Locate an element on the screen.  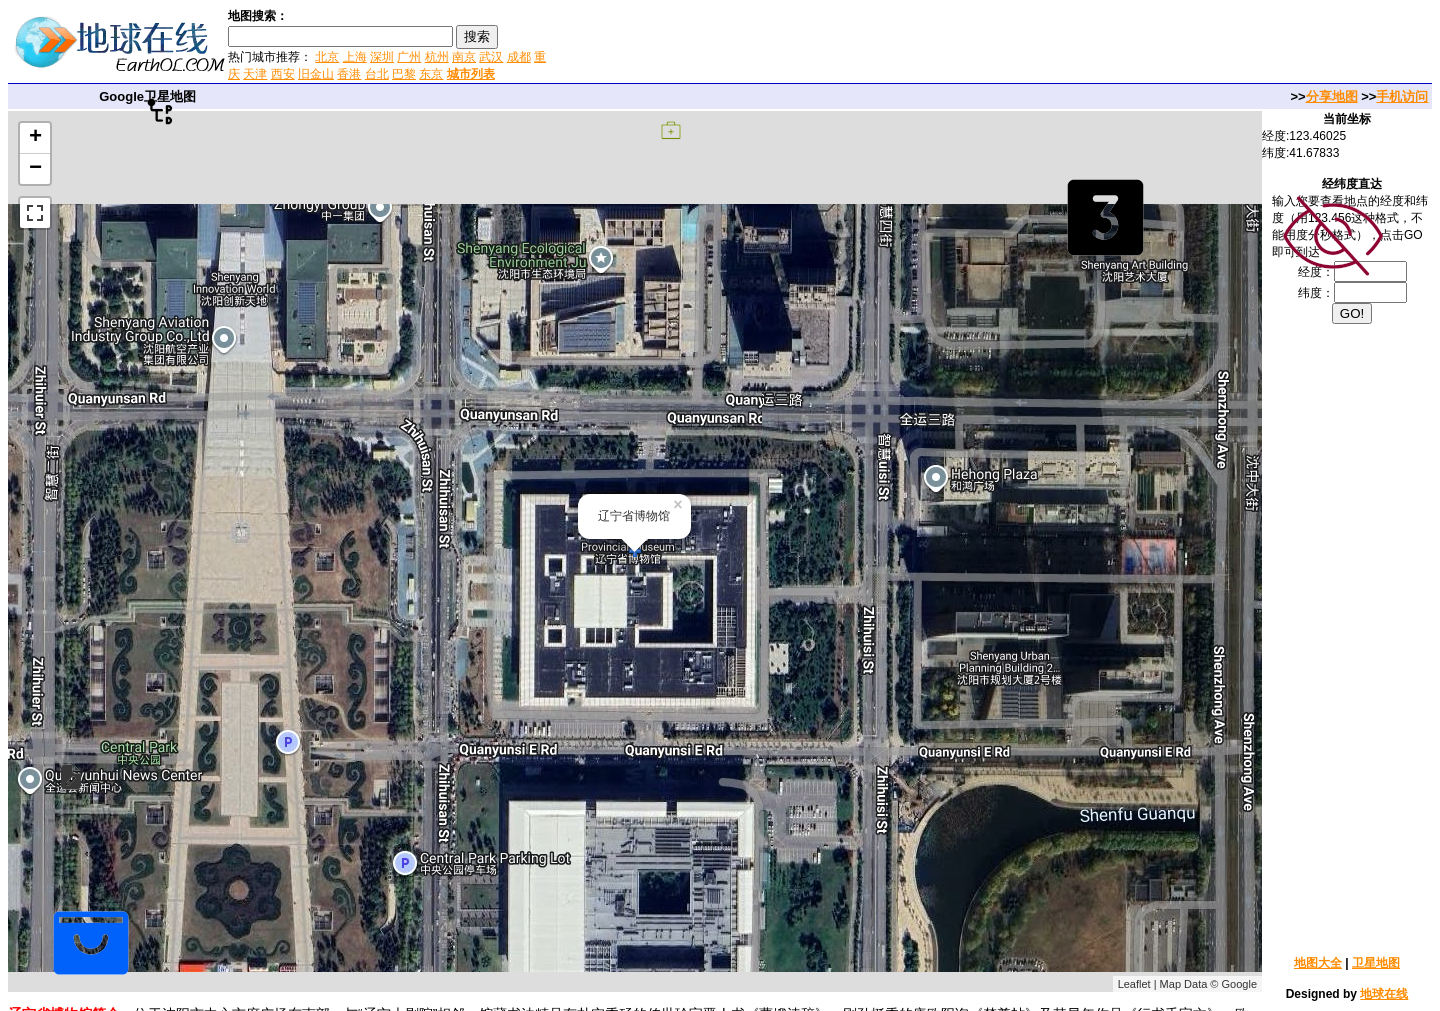
access first aid or medical resources is located at coordinates (671, 131).